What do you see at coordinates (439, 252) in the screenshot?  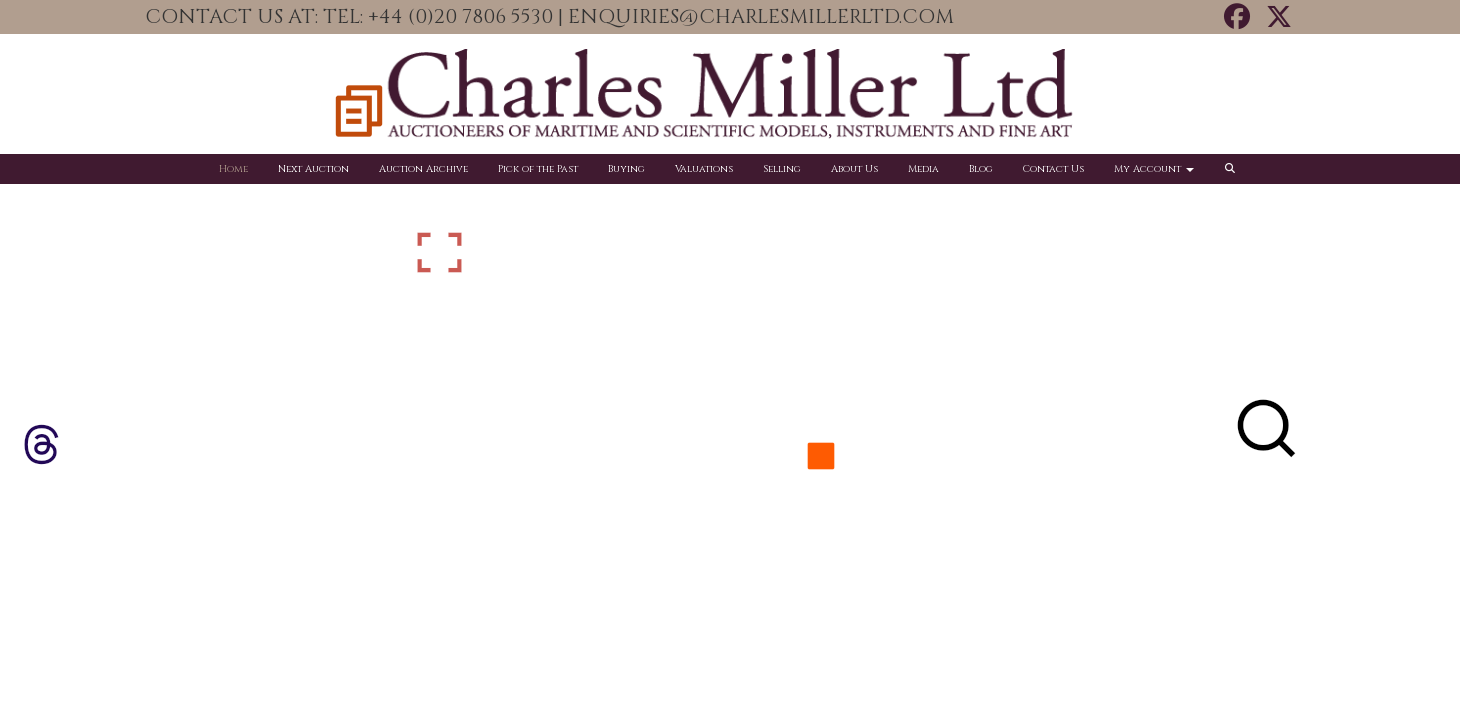 I see `enter fullscreen mode` at bounding box center [439, 252].